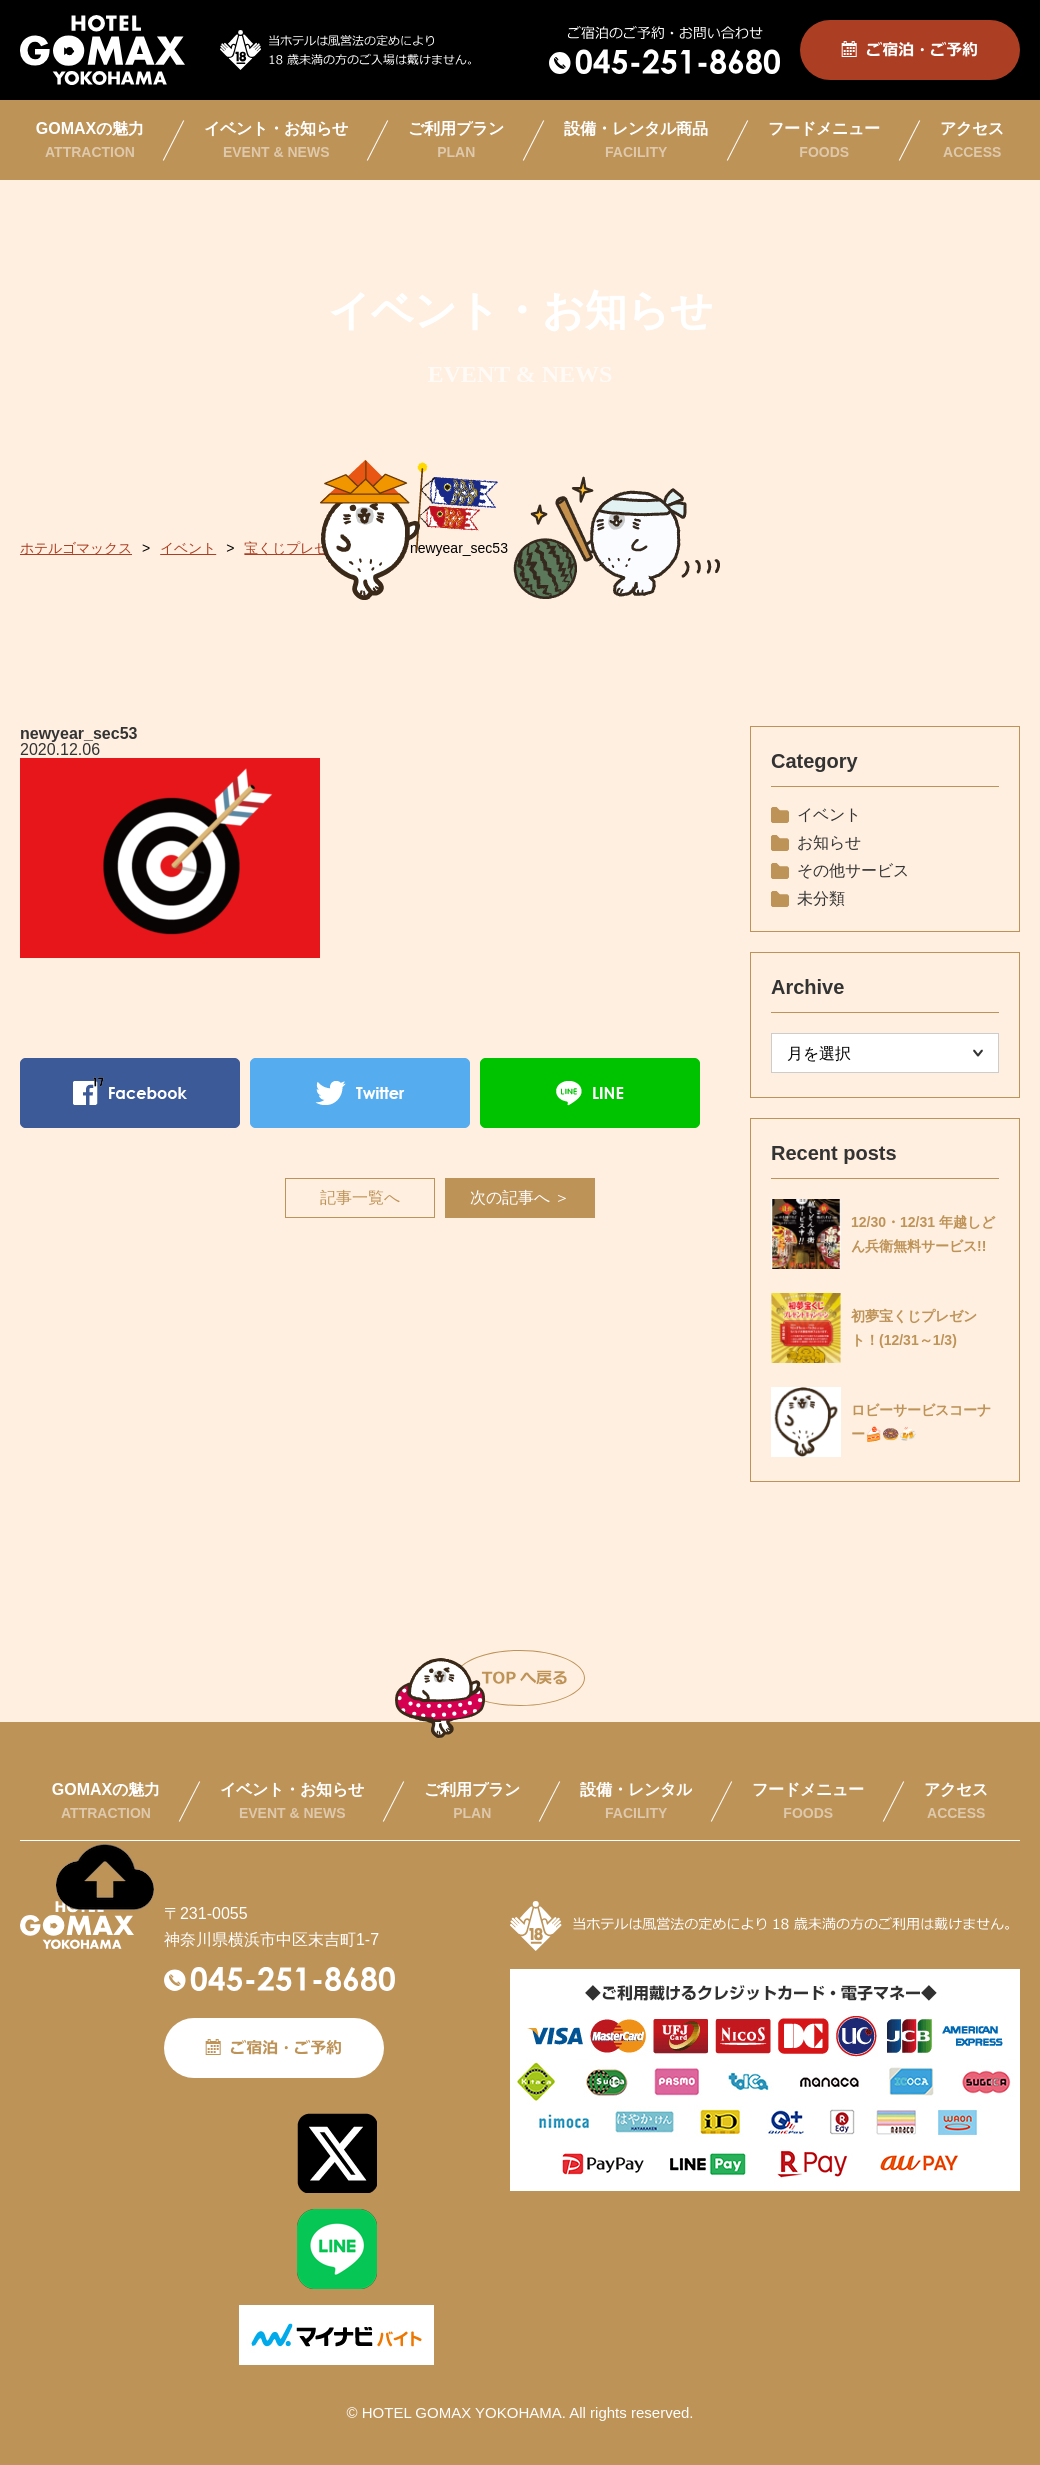 This screenshot has width=1040, height=2465. Describe the element at coordinates (105, 1877) in the screenshot. I see `upload files to cloud storage` at that location.